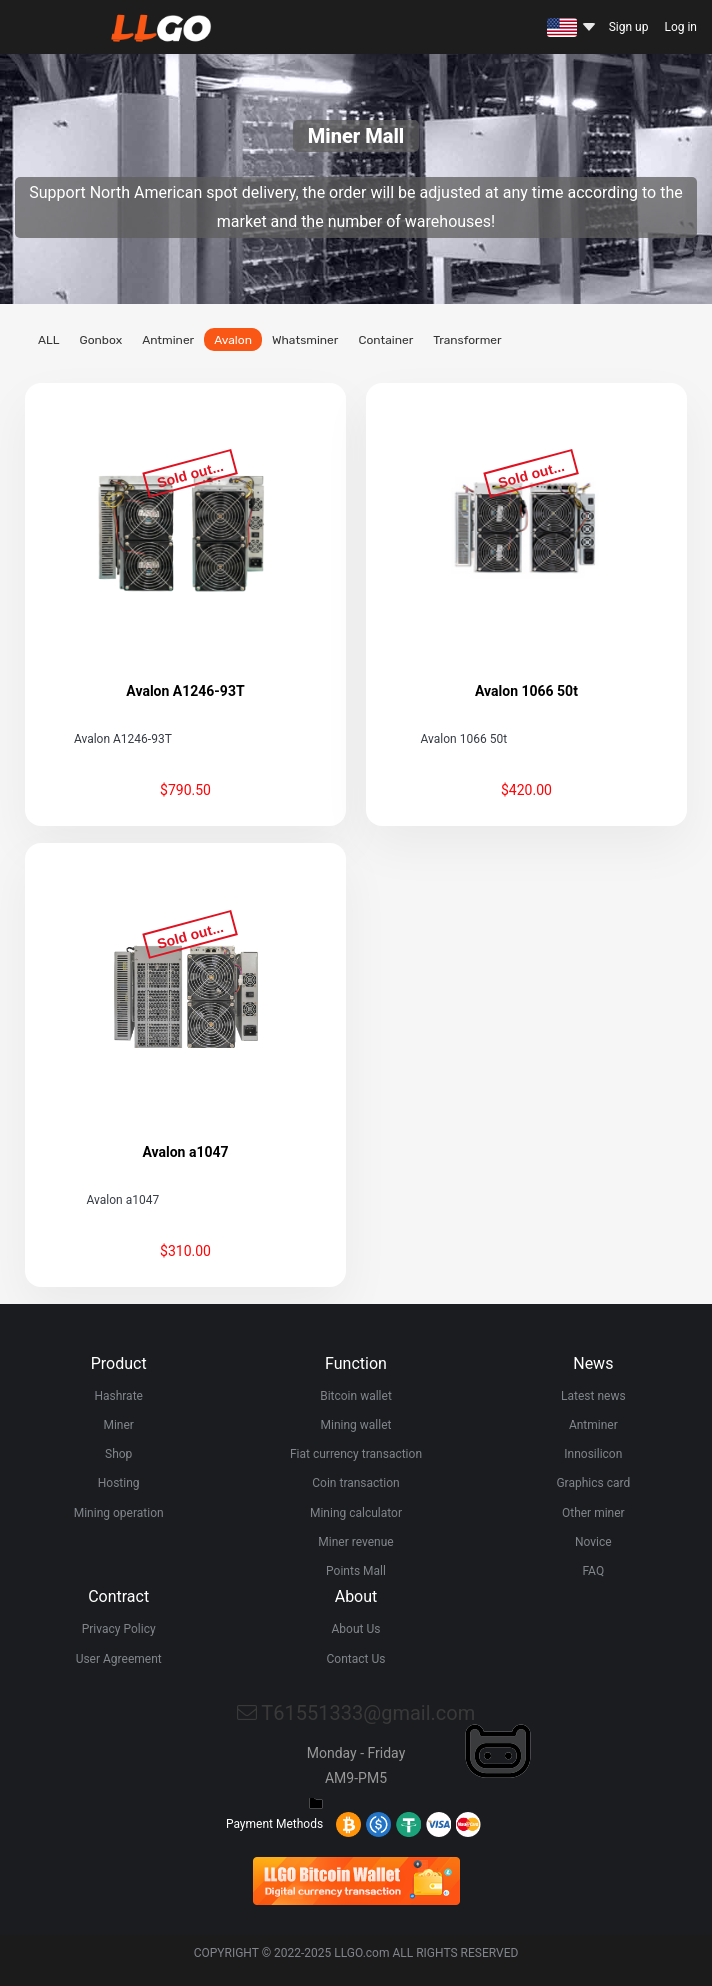 The width and height of the screenshot is (712, 1986). What do you see at coordinates (498, 1750) in the screenshot?
I see `finn the human character icon from adventure time` at bounding box center [498, 1750].